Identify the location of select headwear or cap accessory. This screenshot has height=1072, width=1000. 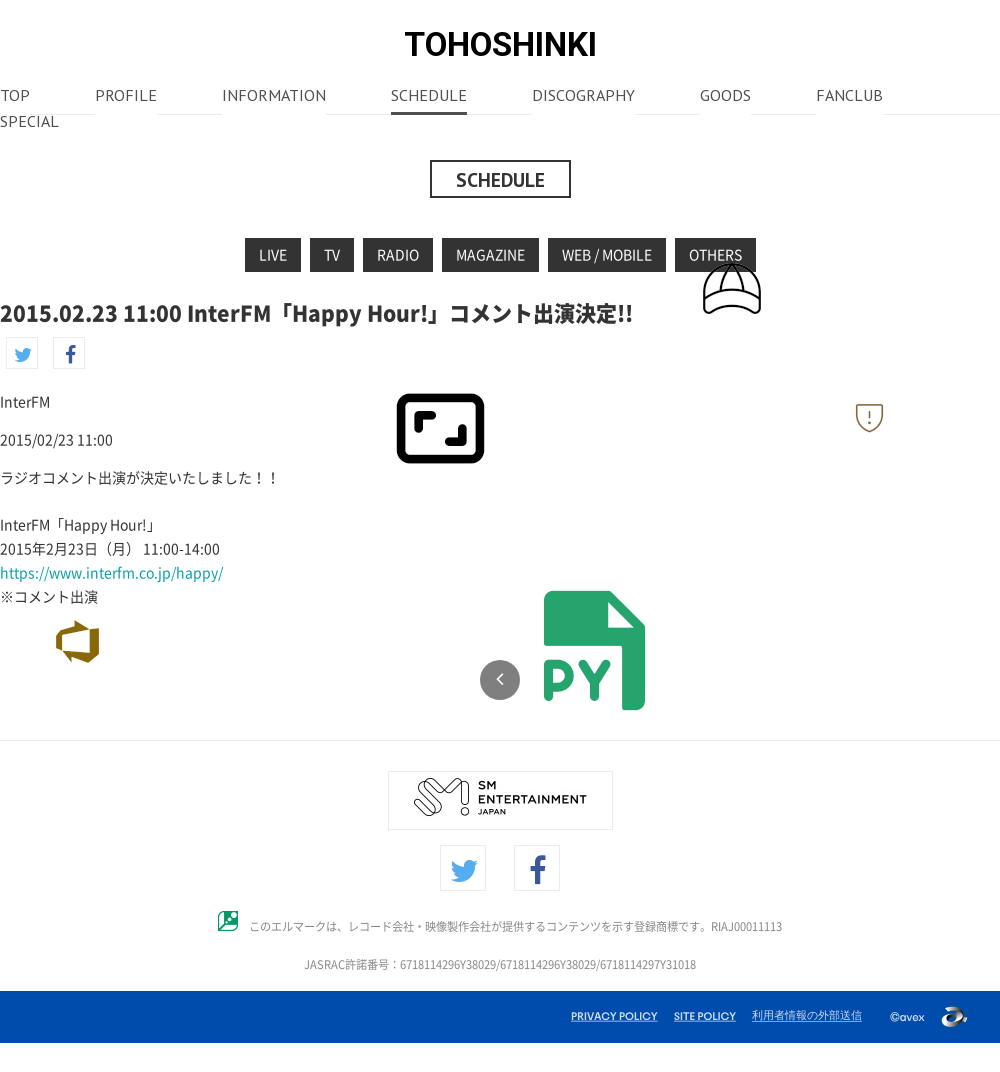
(732, 292).